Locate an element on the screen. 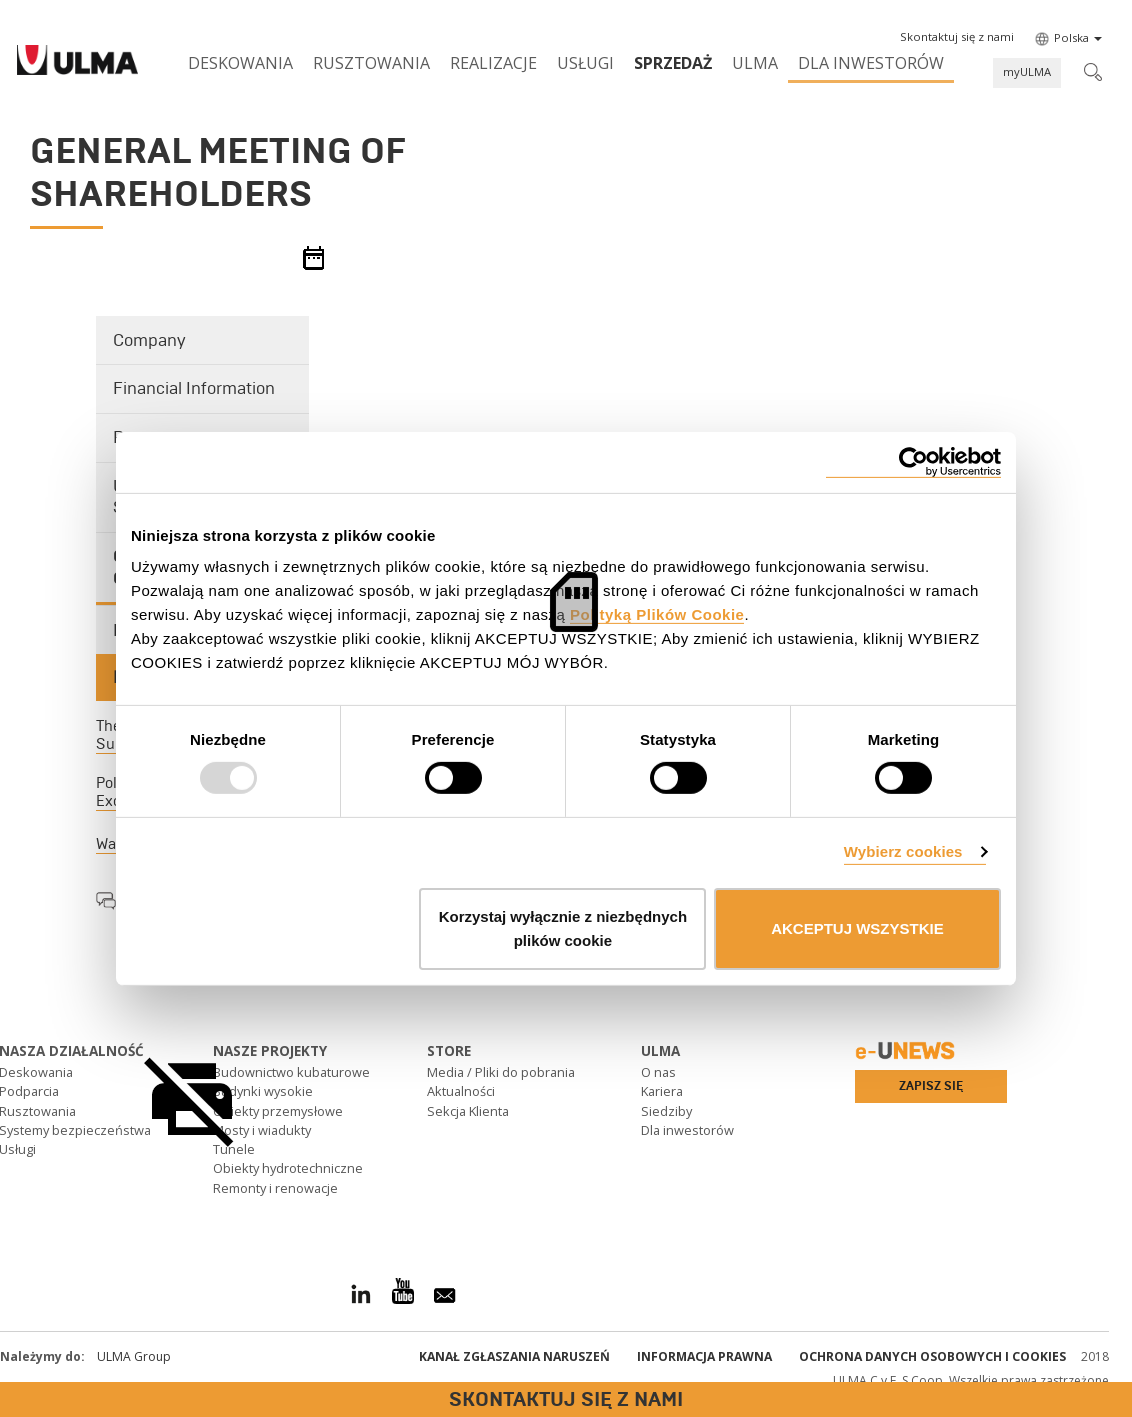 Image resolution: width=1132 pixels, height=1417 pixels. select a date range is located at coordinates (314, 258).